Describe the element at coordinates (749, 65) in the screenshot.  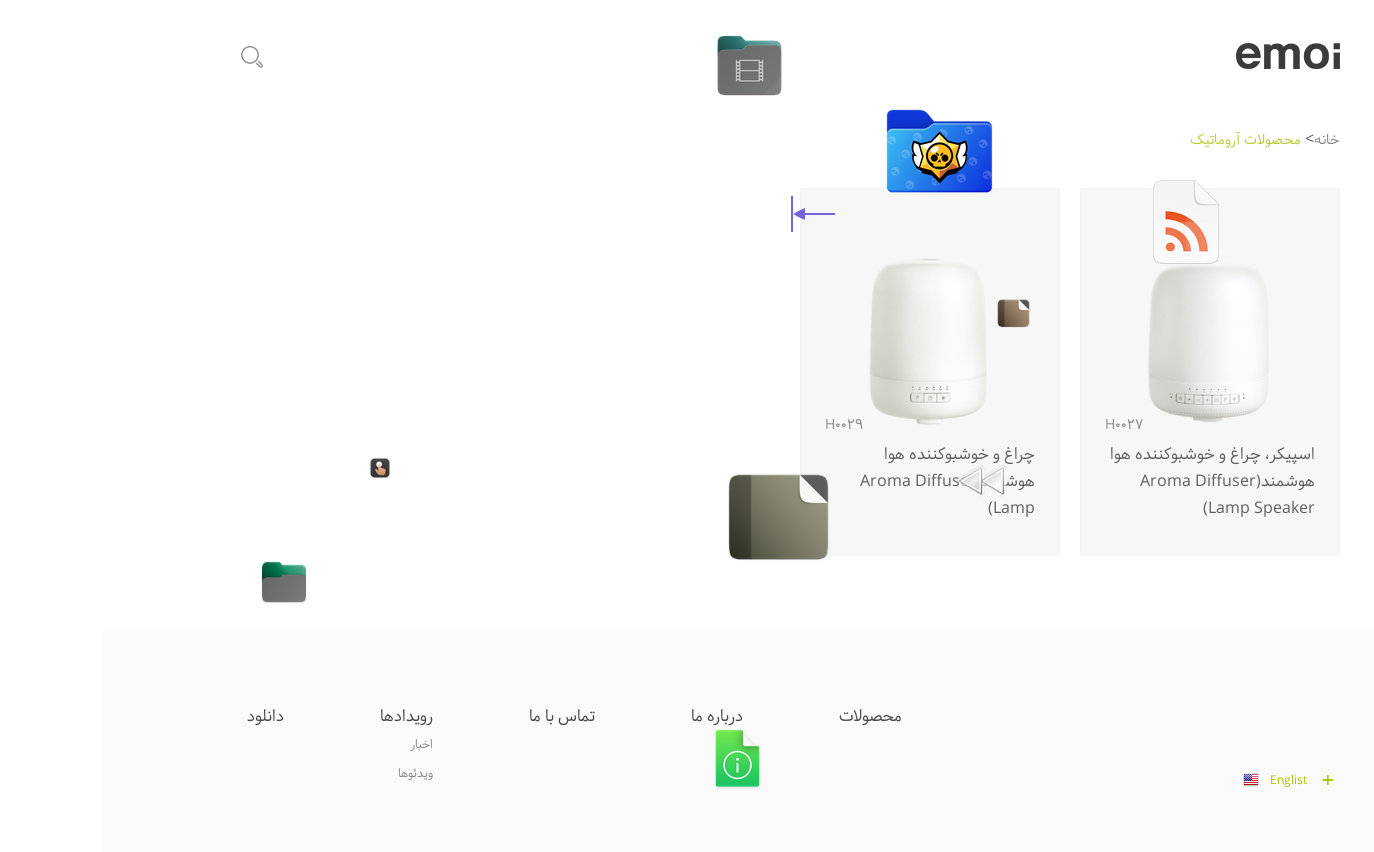
I see `open your videos folder` at that location.